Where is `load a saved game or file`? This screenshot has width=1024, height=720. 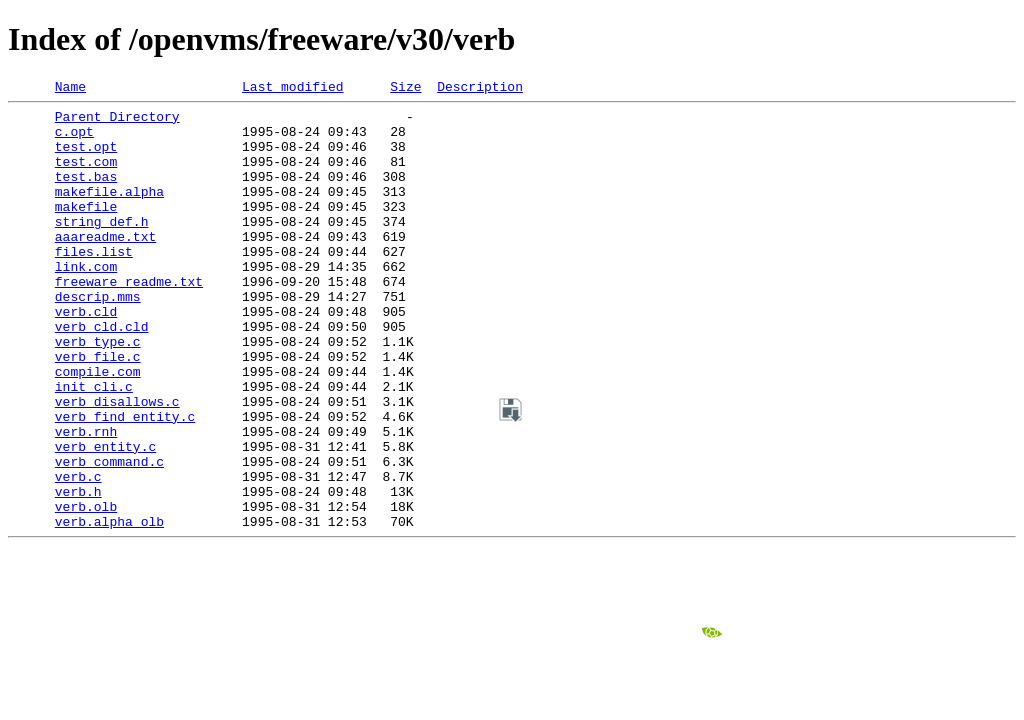 load a saved game or file is located at coordinates (510, 409).